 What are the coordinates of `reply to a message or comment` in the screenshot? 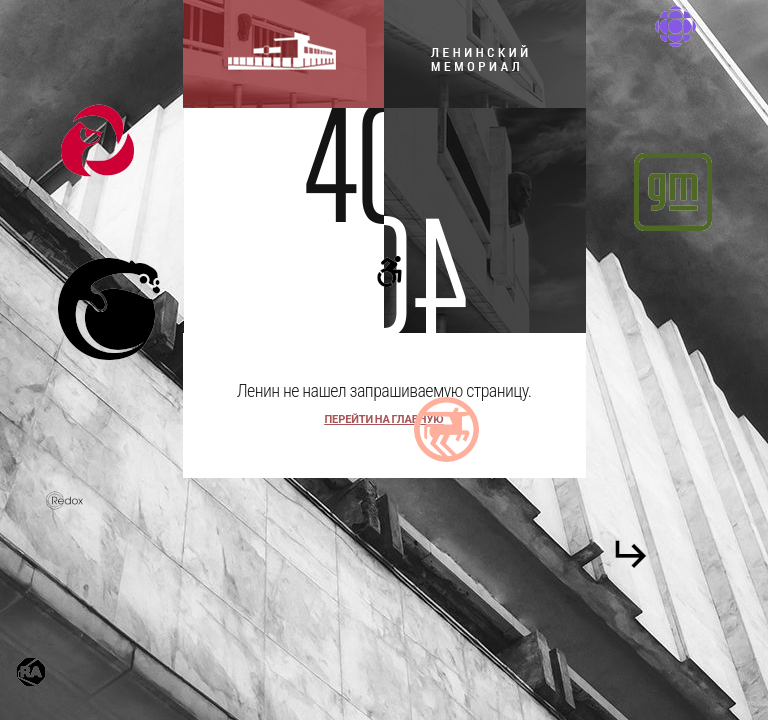 It's located at (629, 554).